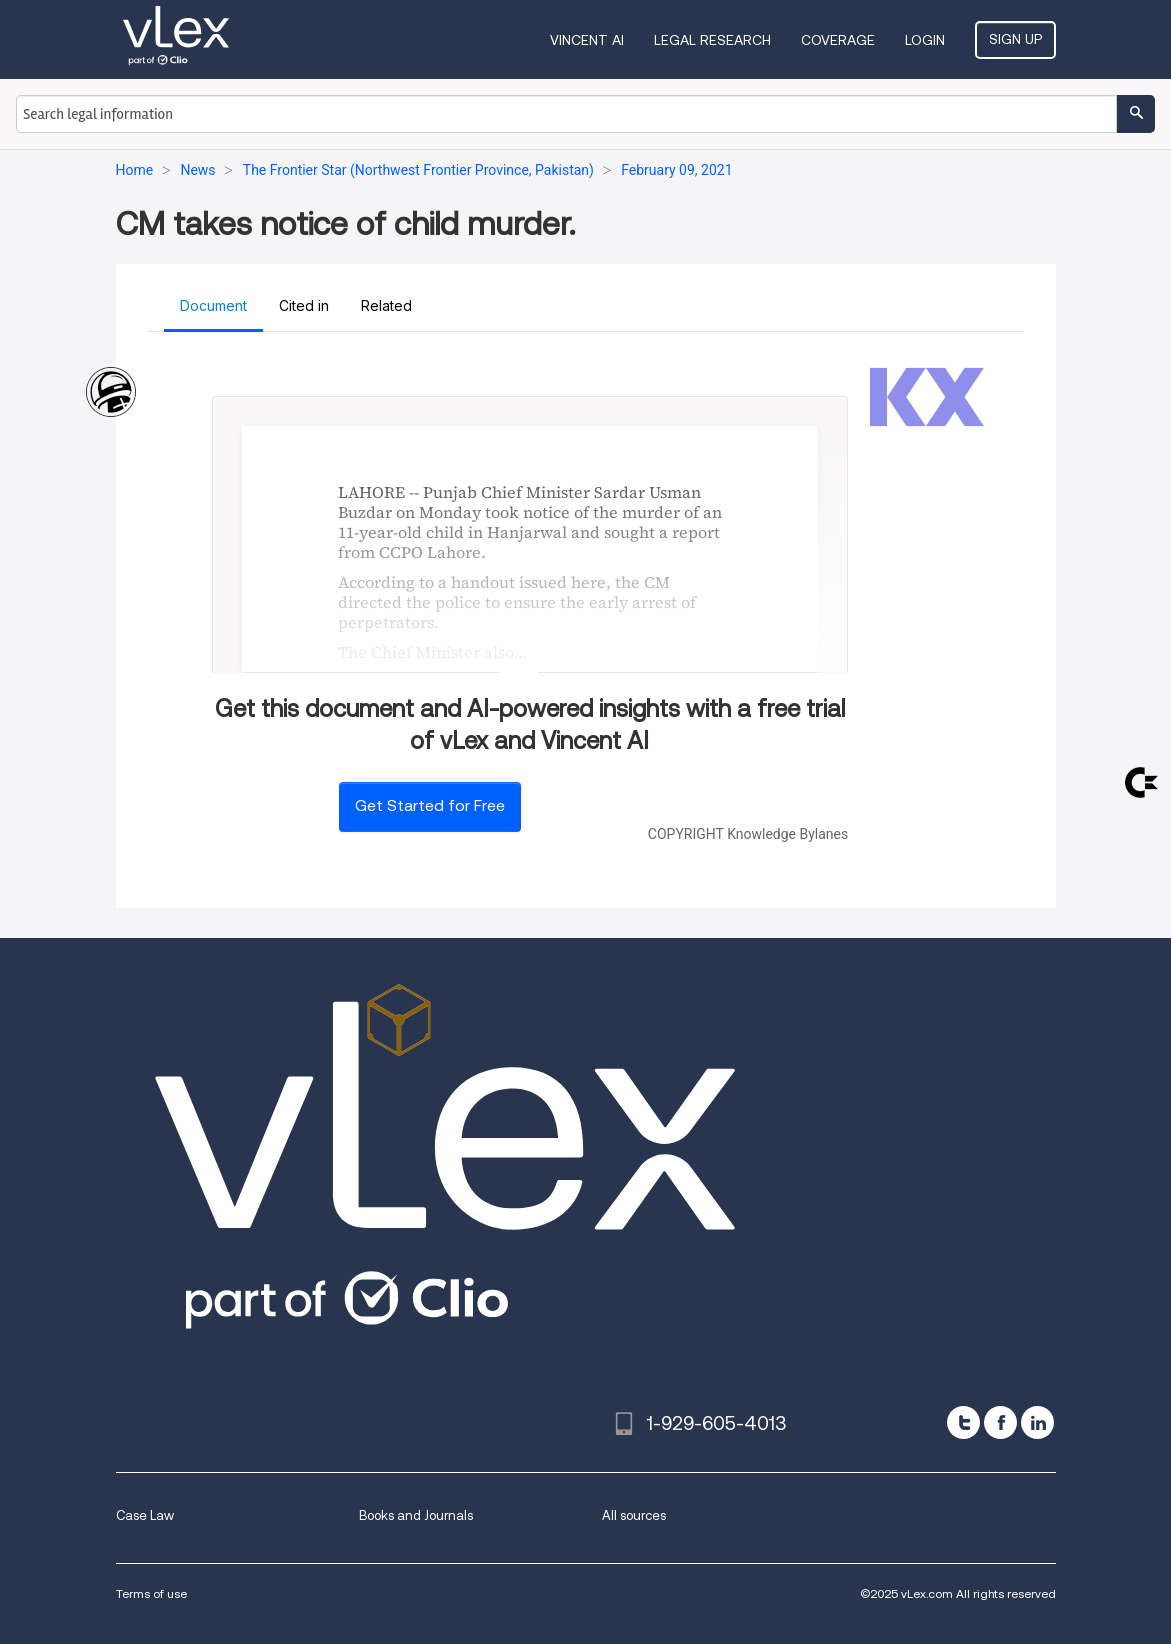 The image size is (1171, 1644). What do you see at coordinates (399, 1020) in the screenshot?
I see `IPFS (InterPlanetary File System) logo` at bounding box center [399, 1020].